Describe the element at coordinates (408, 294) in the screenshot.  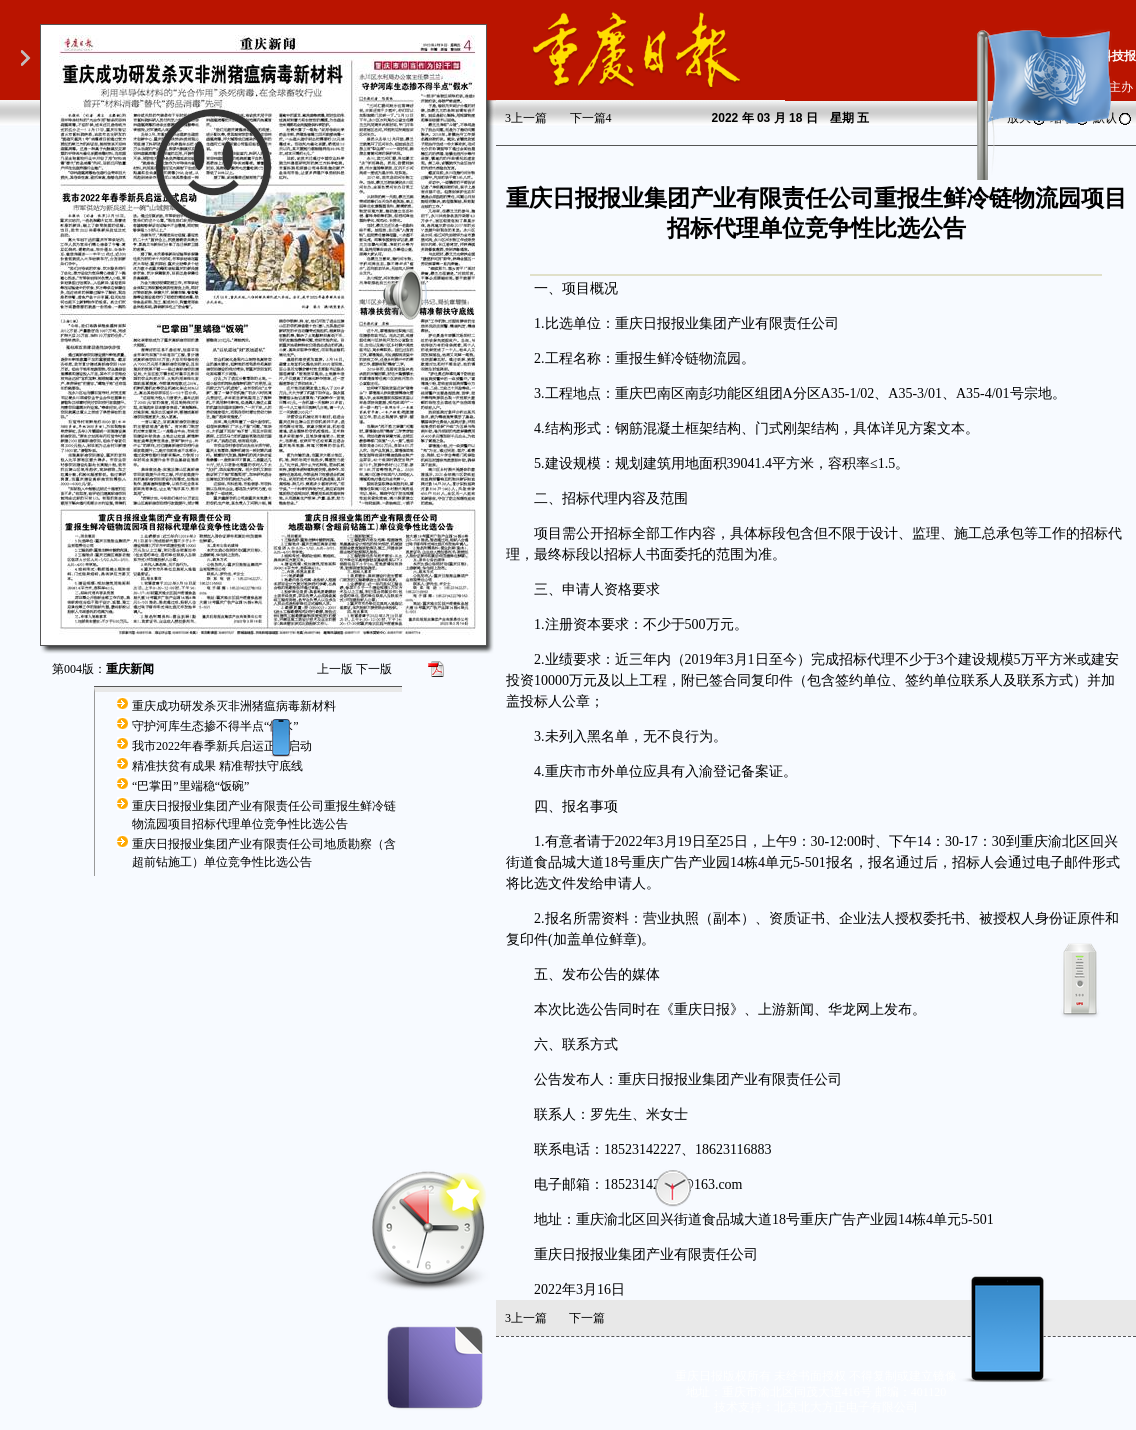
I see `indicates audio is set to low volume` at that location.